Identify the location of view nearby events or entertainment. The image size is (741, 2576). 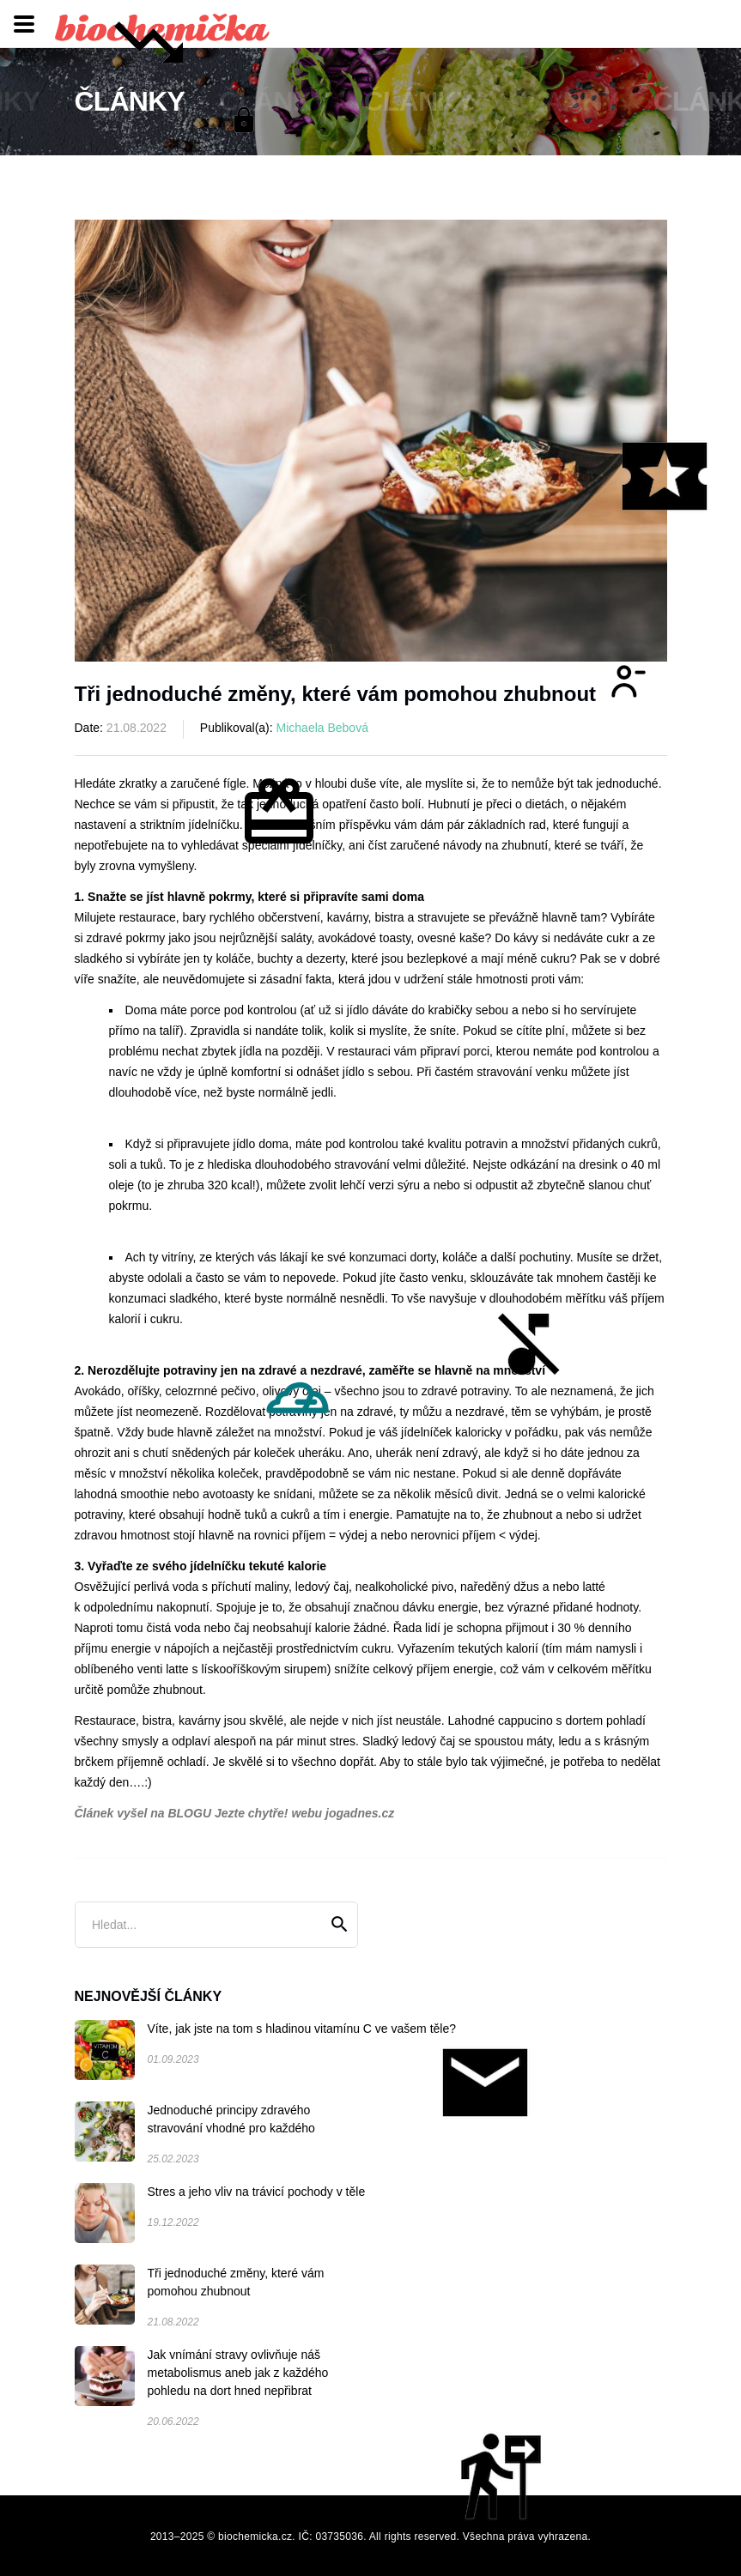
(665, 476).